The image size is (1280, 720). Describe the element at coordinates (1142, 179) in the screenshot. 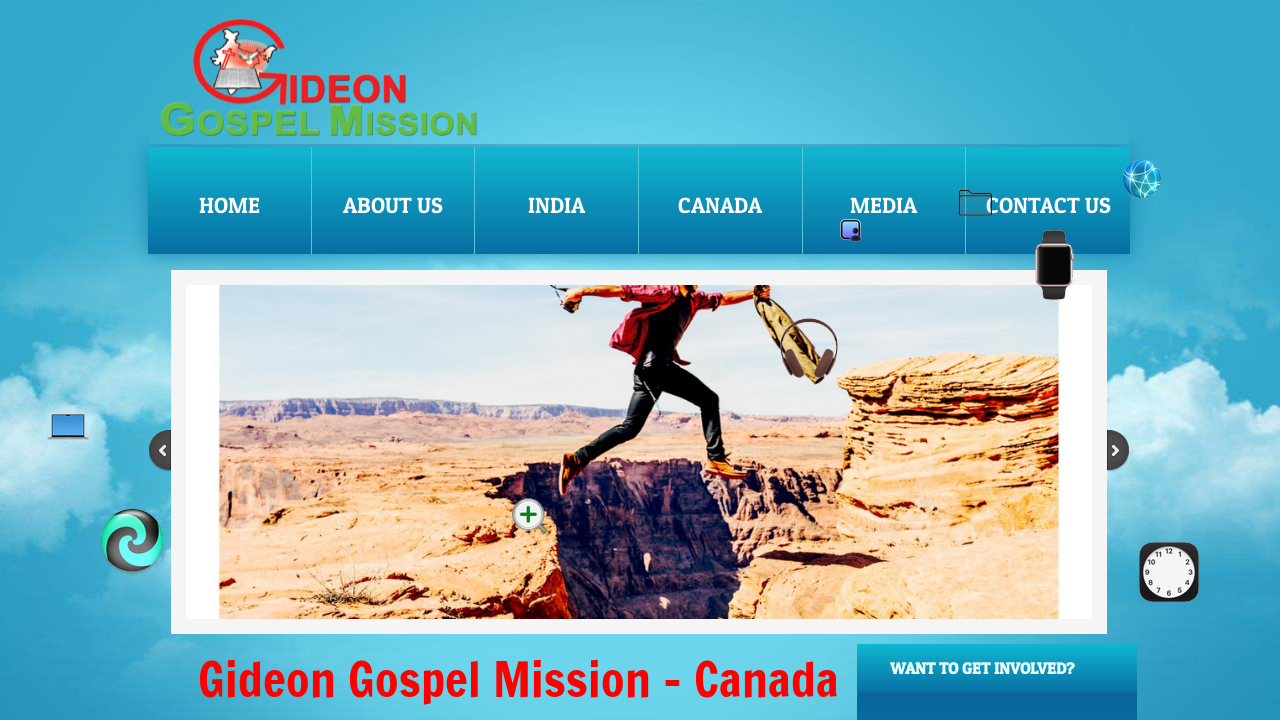

I see `access network settings` at that location.